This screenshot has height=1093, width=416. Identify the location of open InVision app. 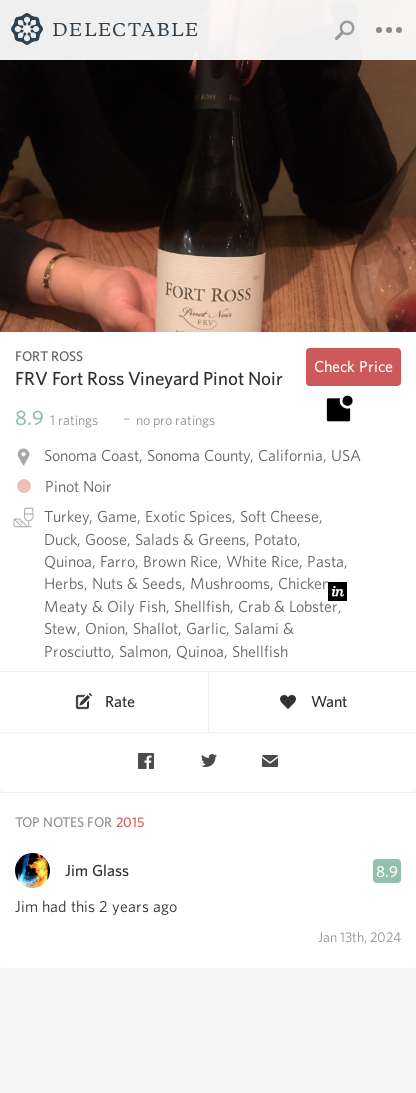
(337, 591).